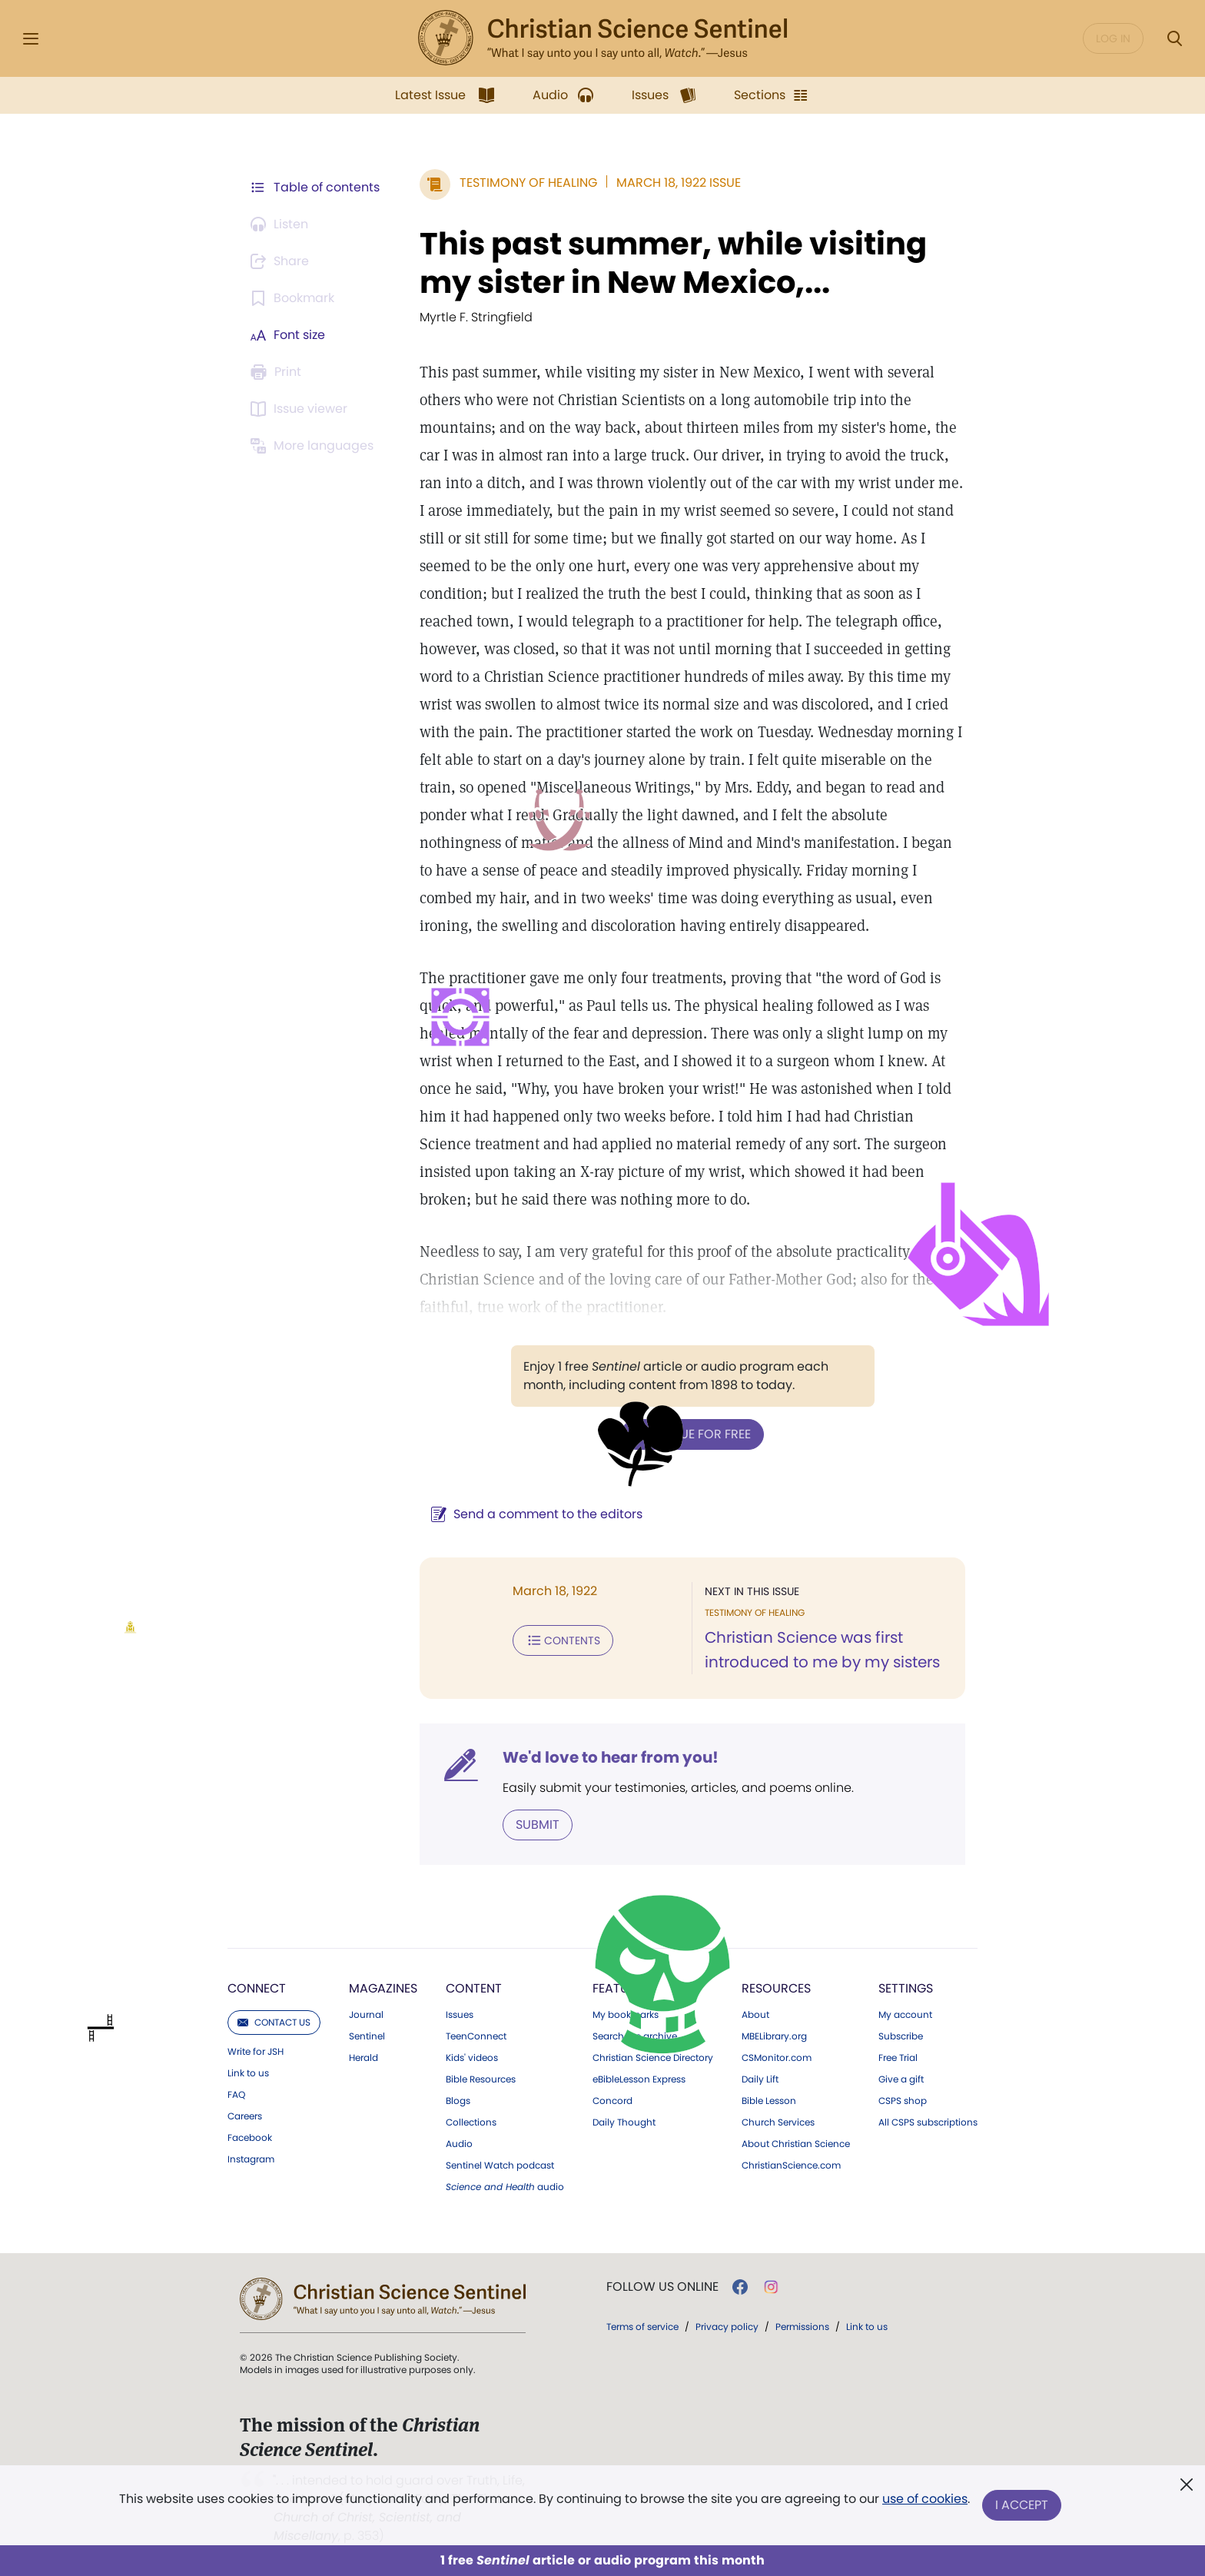 The width and height of the screenshot is (1205, 2576). What do you see at coordinates (662, 1974) in the screenshot?
I see `access pirate or nautical themed game content` at bounding box center [662, 1974].